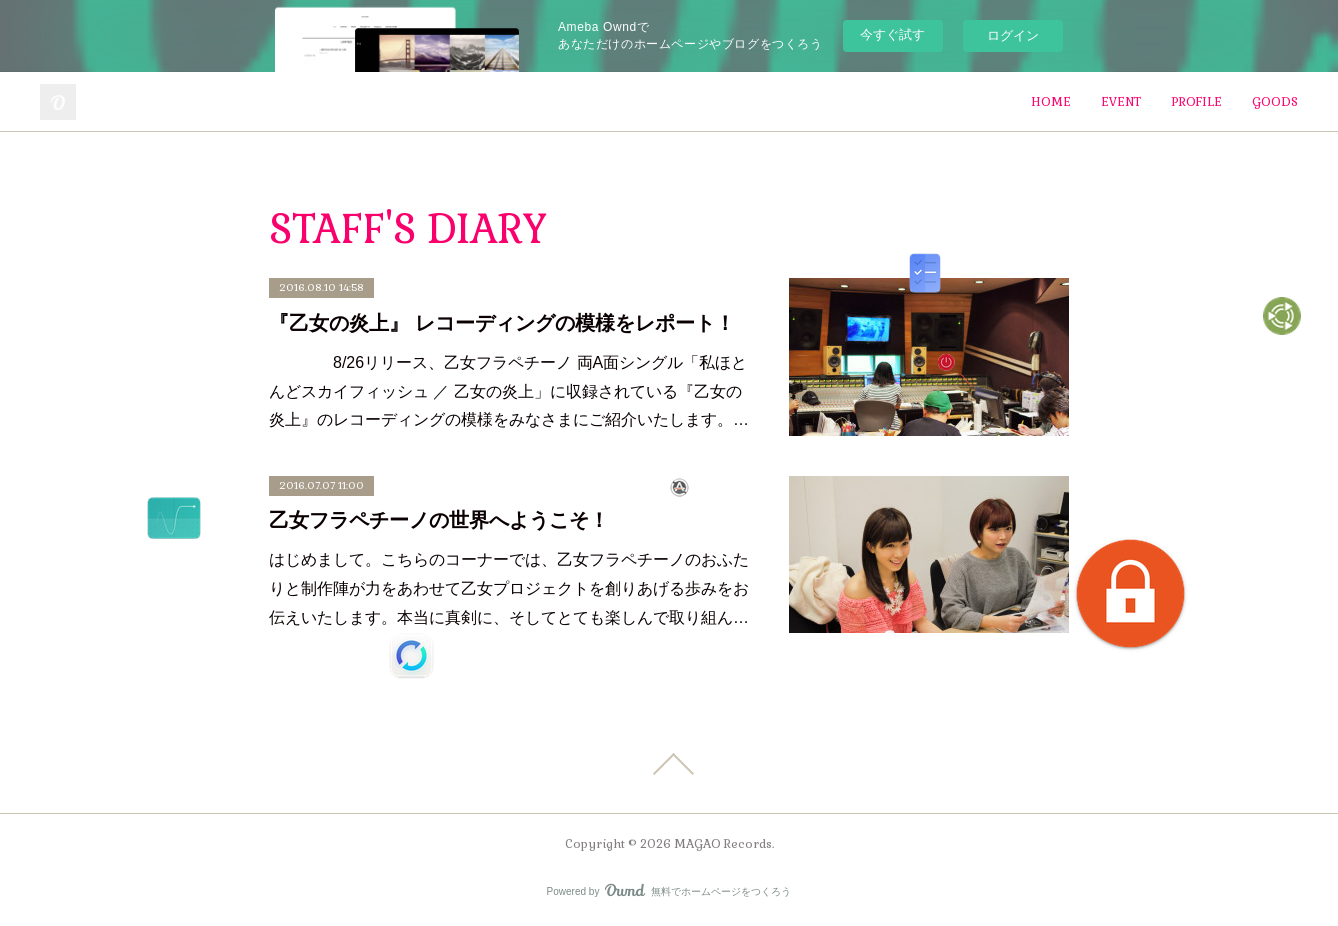  Describe the element at coordinates (1282, 316) in the screenshot. I see `ubuntu mate logo or branding indicator` at that location.